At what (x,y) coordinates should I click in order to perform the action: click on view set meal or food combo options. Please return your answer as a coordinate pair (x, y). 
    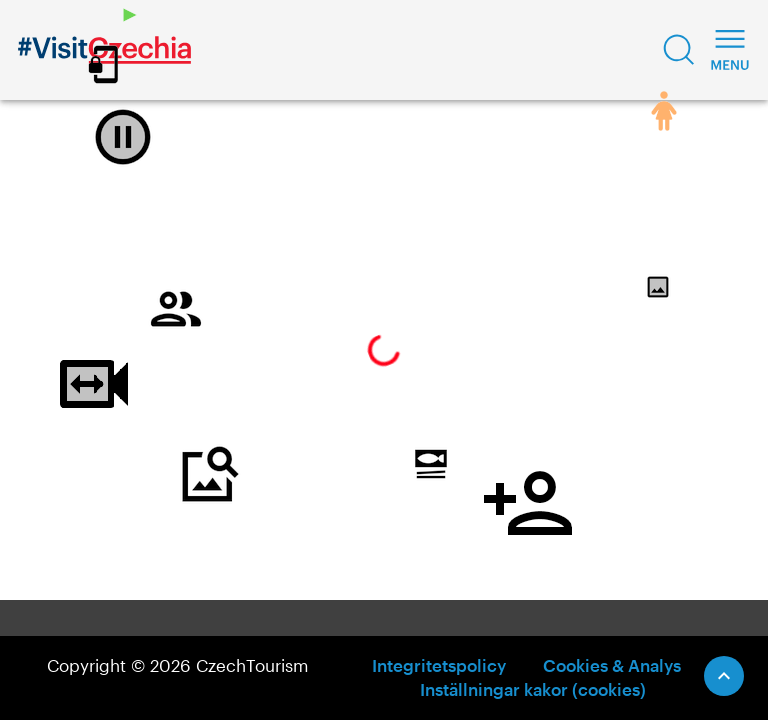
    Looking at the image, I should click on (431, 464).